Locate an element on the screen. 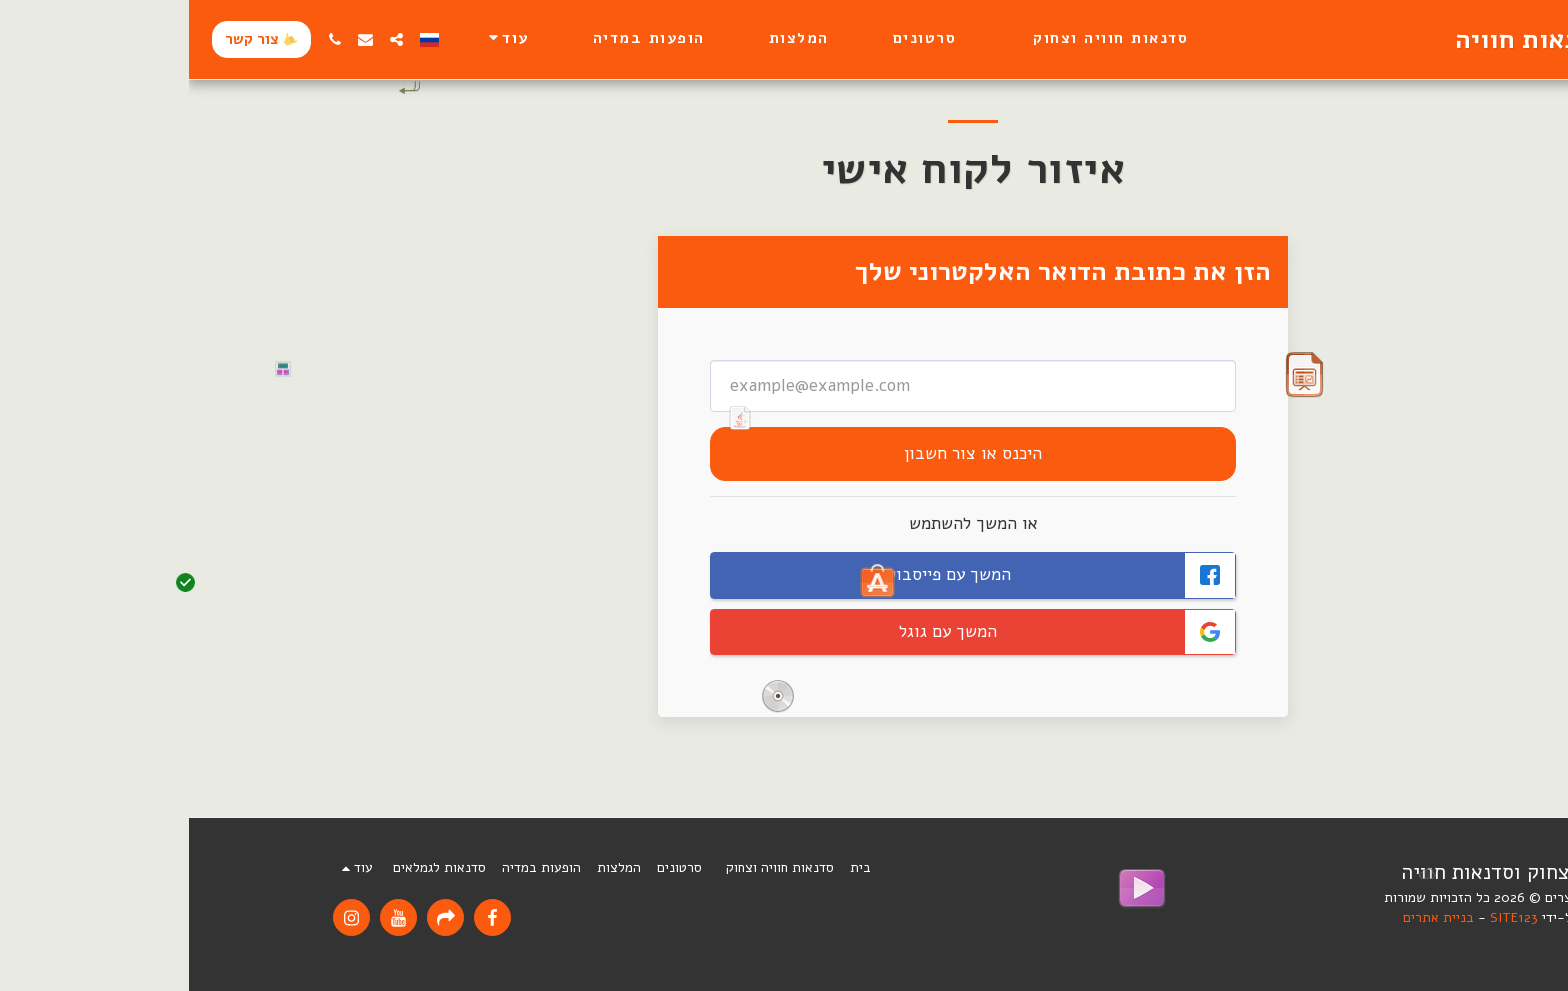 The image size is (1568, 991). access iCloud storage in sidebar is located at coordinates (1427, 873).